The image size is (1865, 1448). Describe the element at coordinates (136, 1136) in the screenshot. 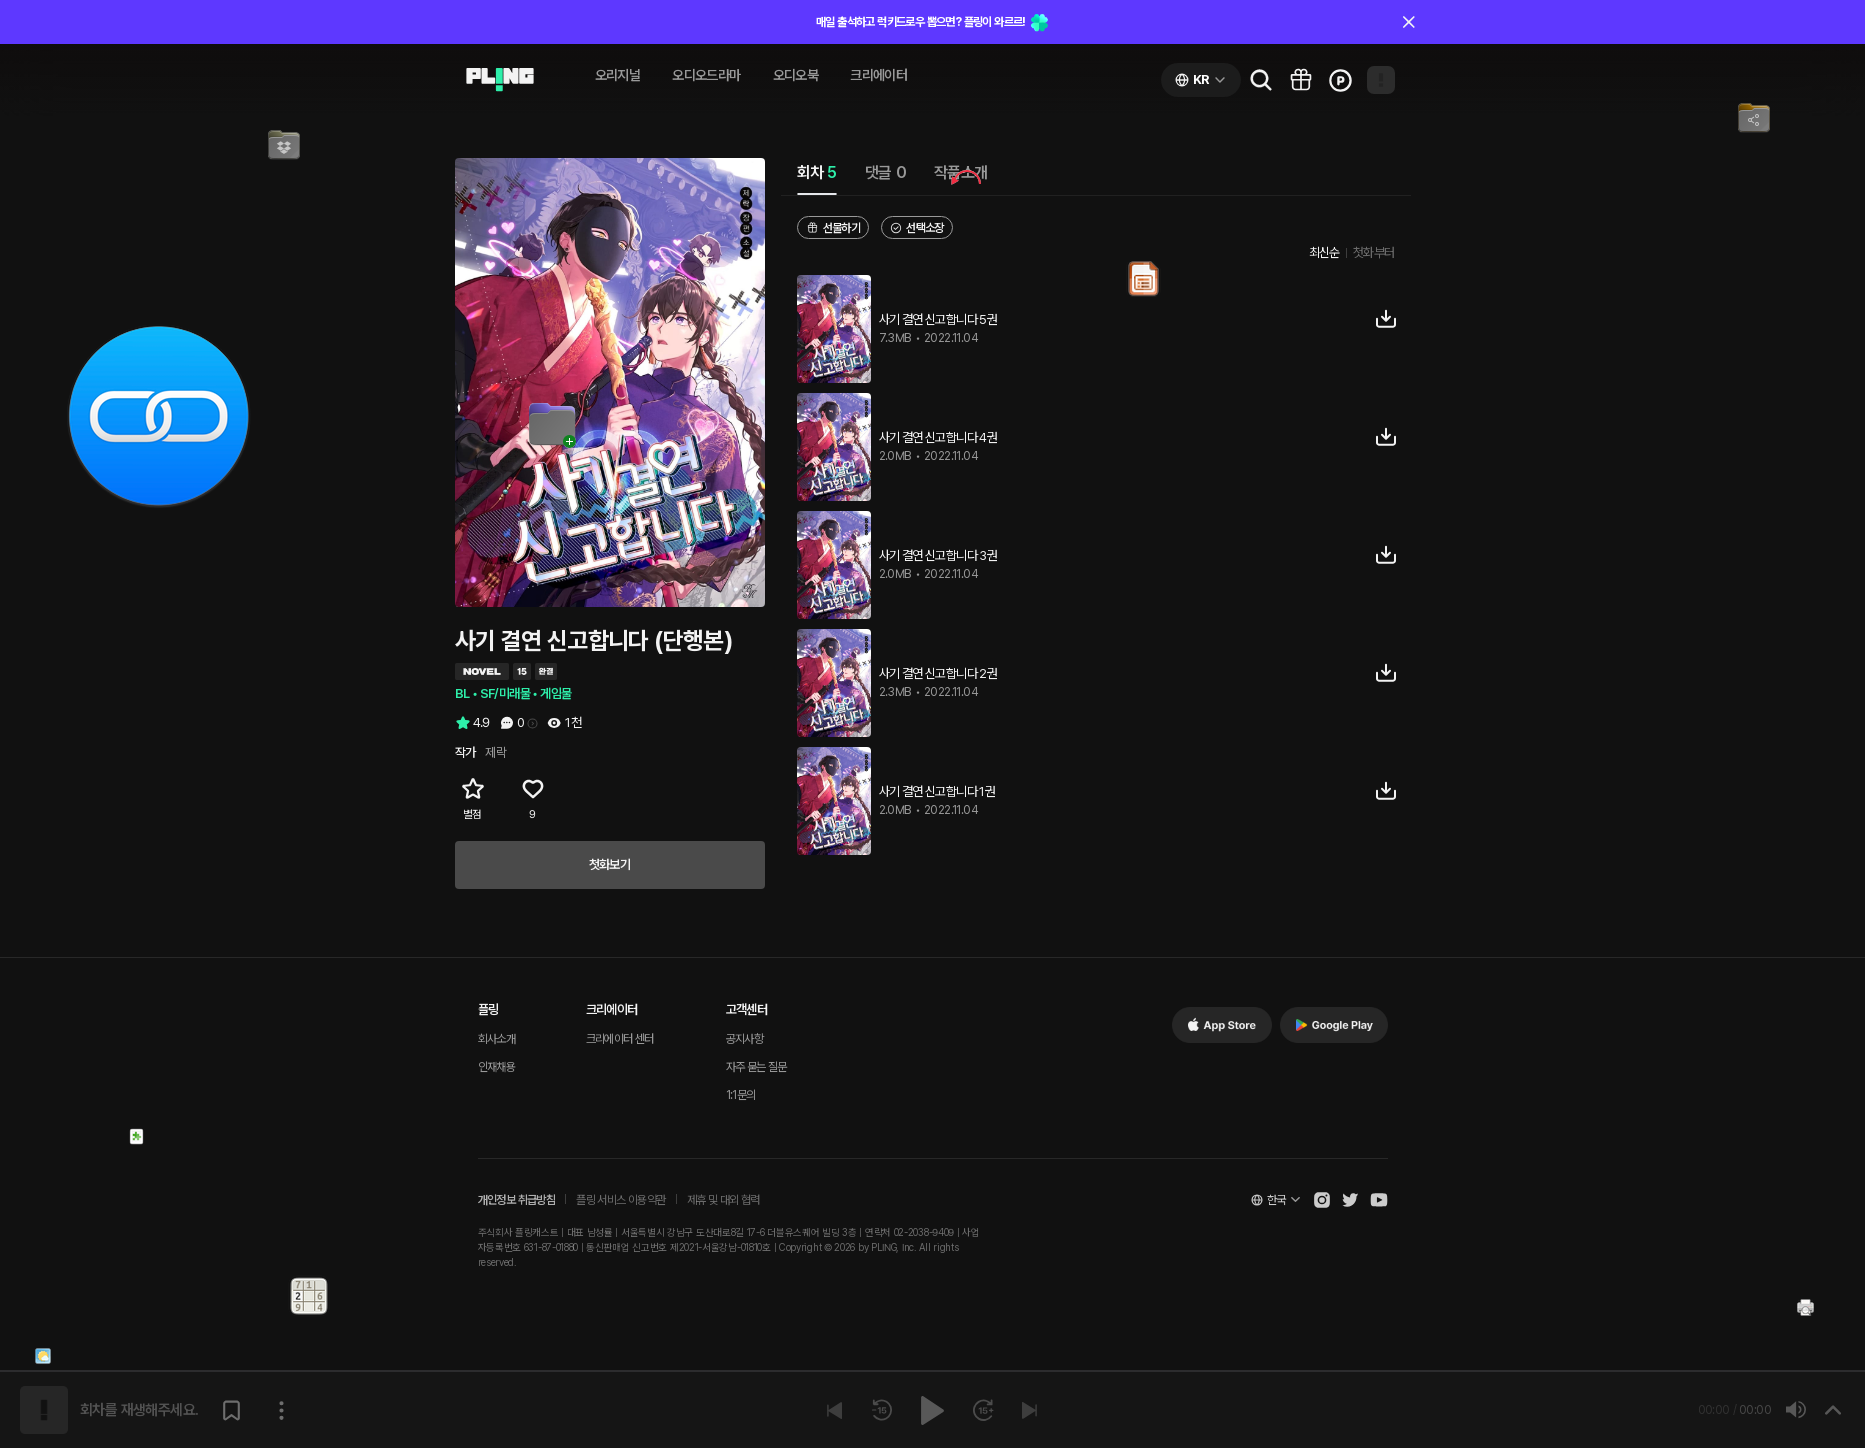

I see `an extension or plugin file type` at that location.